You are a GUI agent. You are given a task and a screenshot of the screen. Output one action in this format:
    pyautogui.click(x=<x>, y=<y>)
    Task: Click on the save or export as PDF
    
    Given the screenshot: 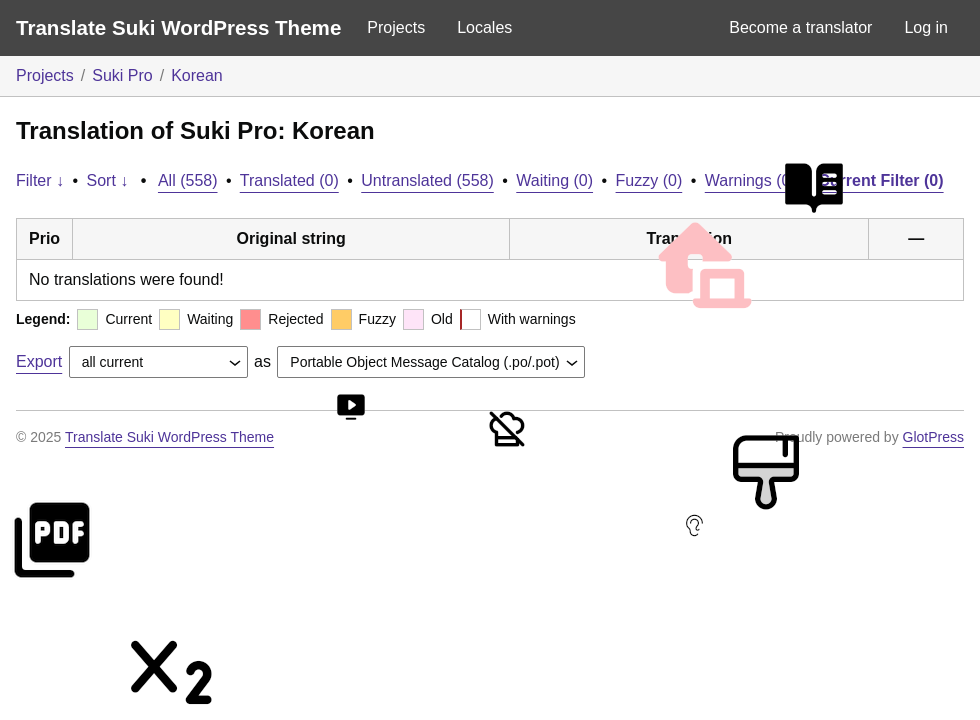 What is the action you would take?
    pyautogui.click(x=52, y=540)
    